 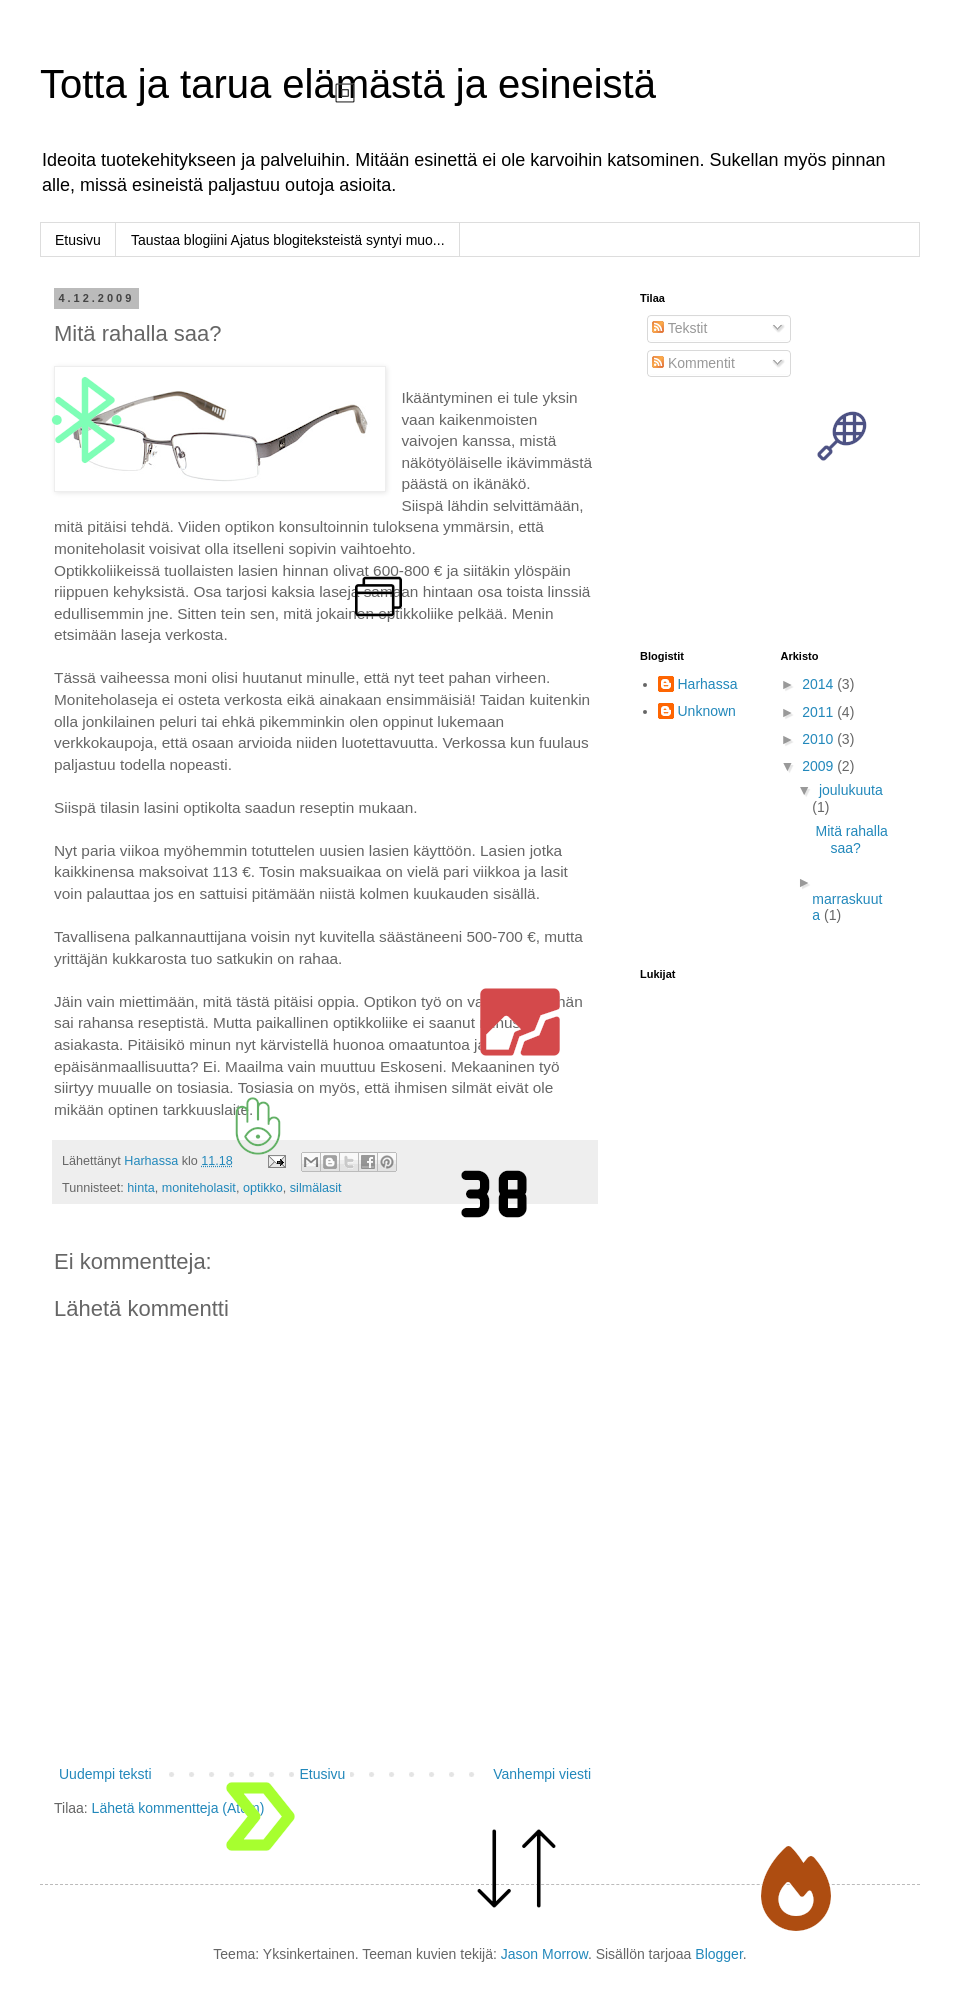 I want to click on indicates trending or popular content, so click(x=796, y=1891).